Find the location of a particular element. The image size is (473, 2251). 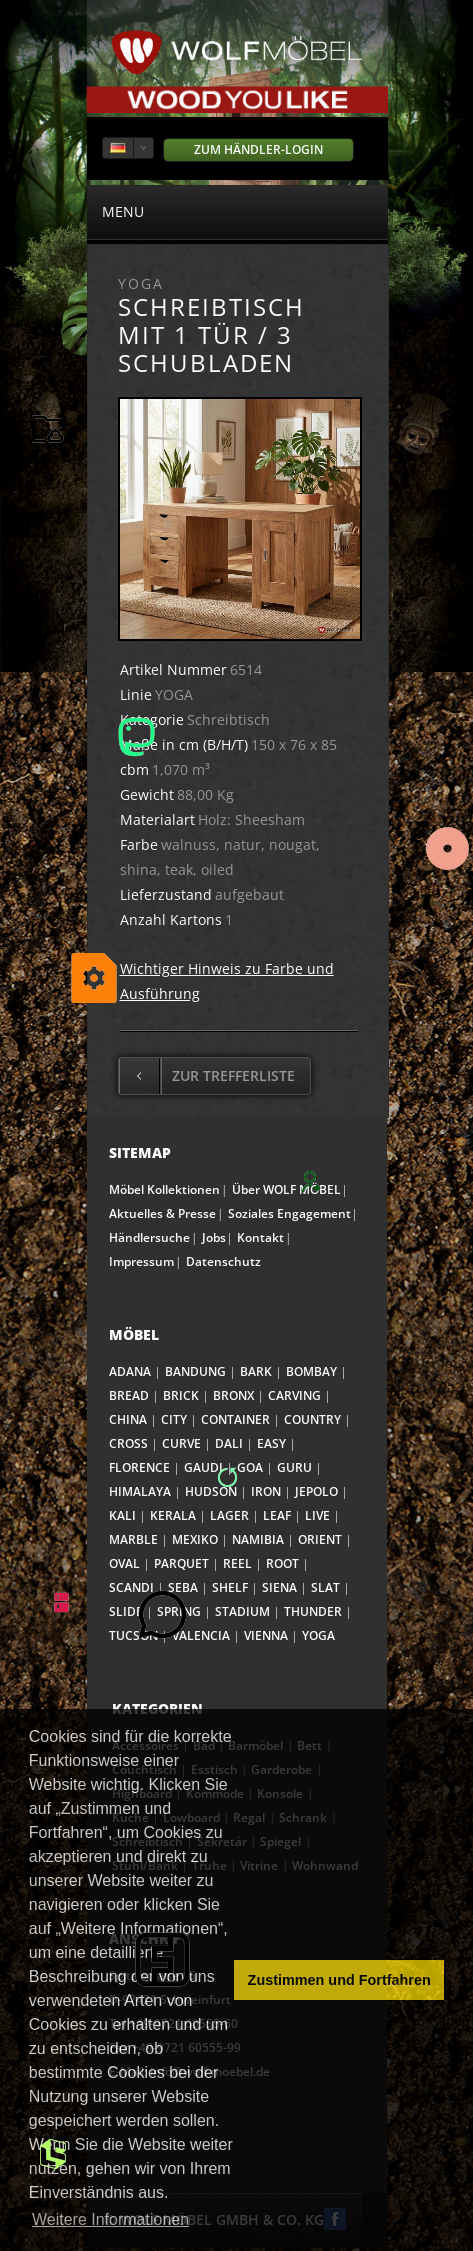

access cloud-synced files and folders is located at coordinates (47, 429).